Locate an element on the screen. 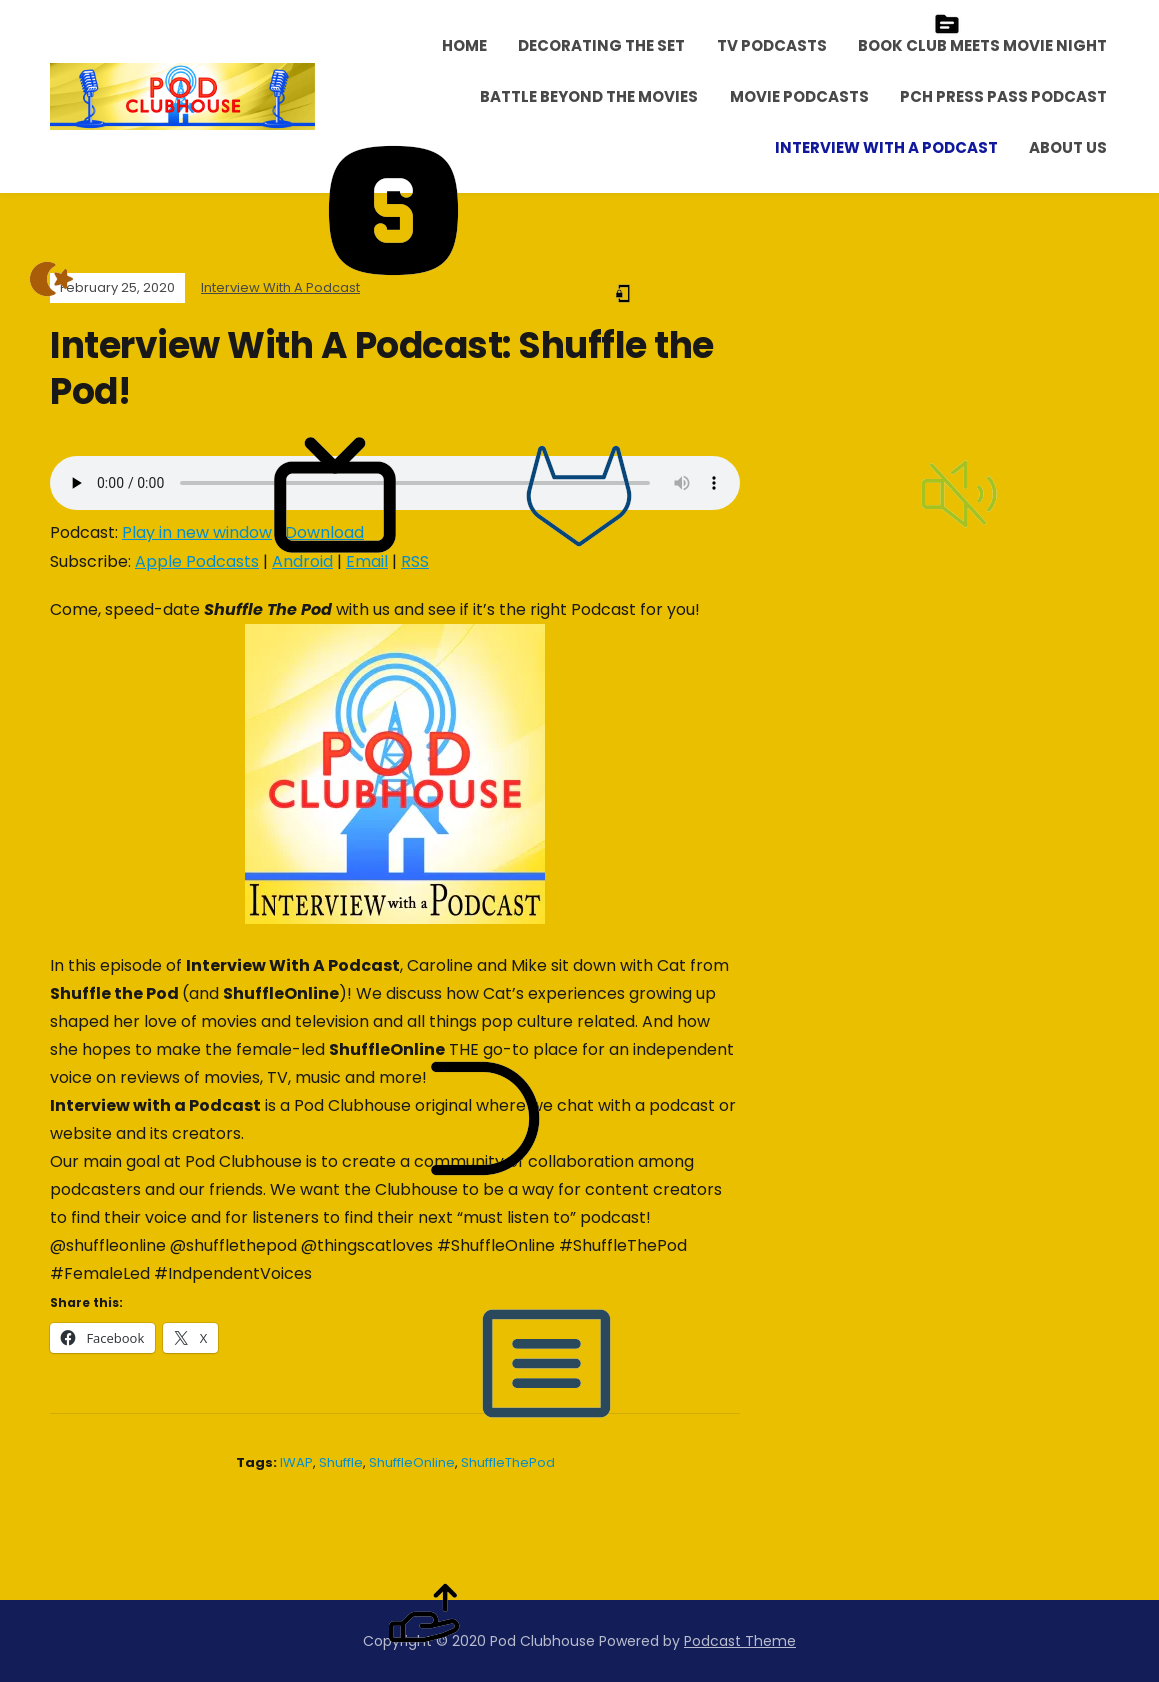 The height and width of the screenshot is (1682, 1159). access tv or video streaming options is located at coordinates (335, 498).